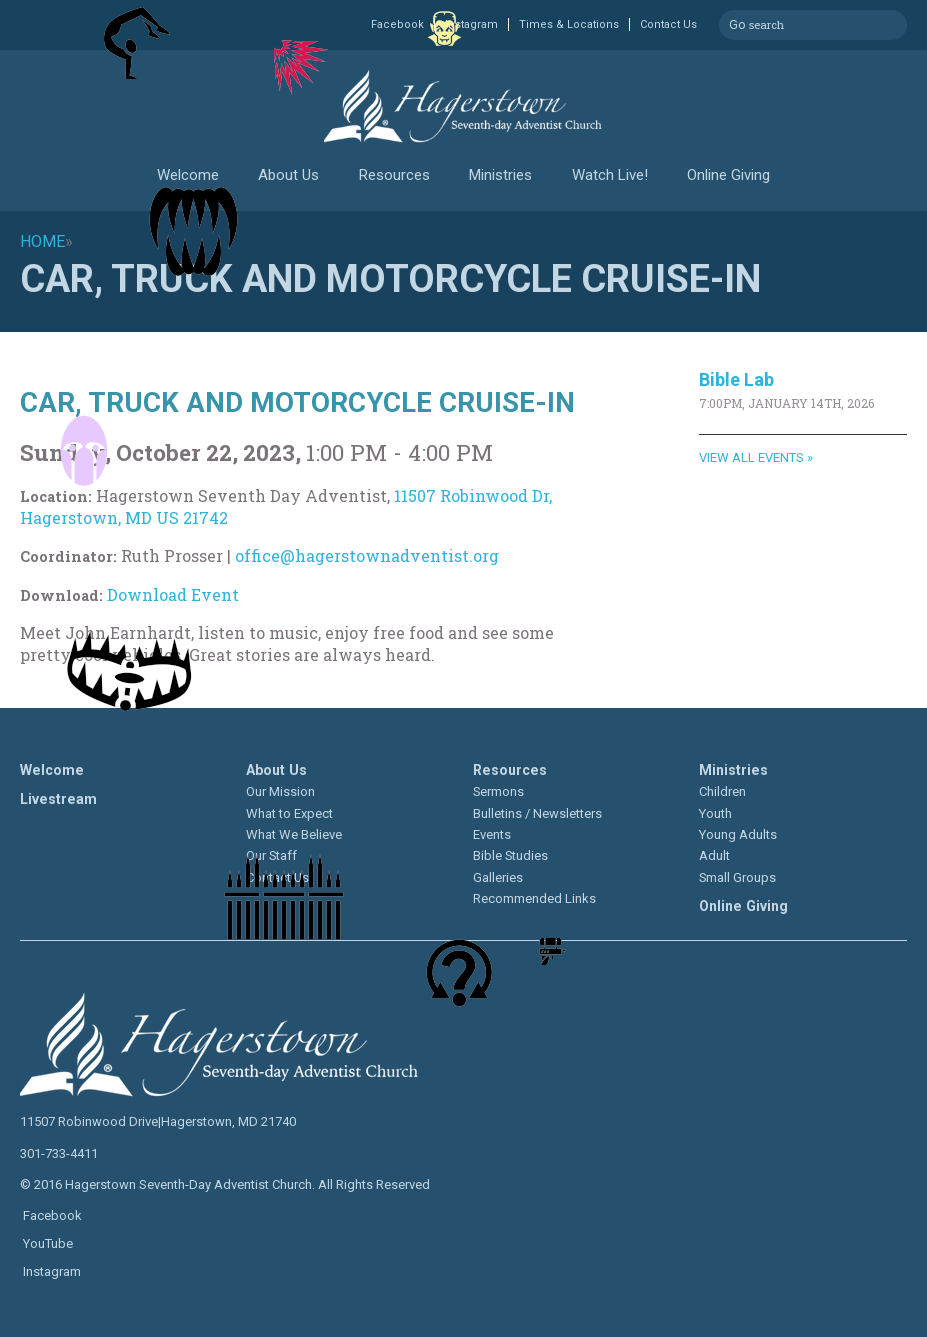 This screenshot has height=1337, width=927. Describe the element at coordinates (284, 882) in the screenshot. I see `defensive wall or barrier structure in a strategy game` at that location.